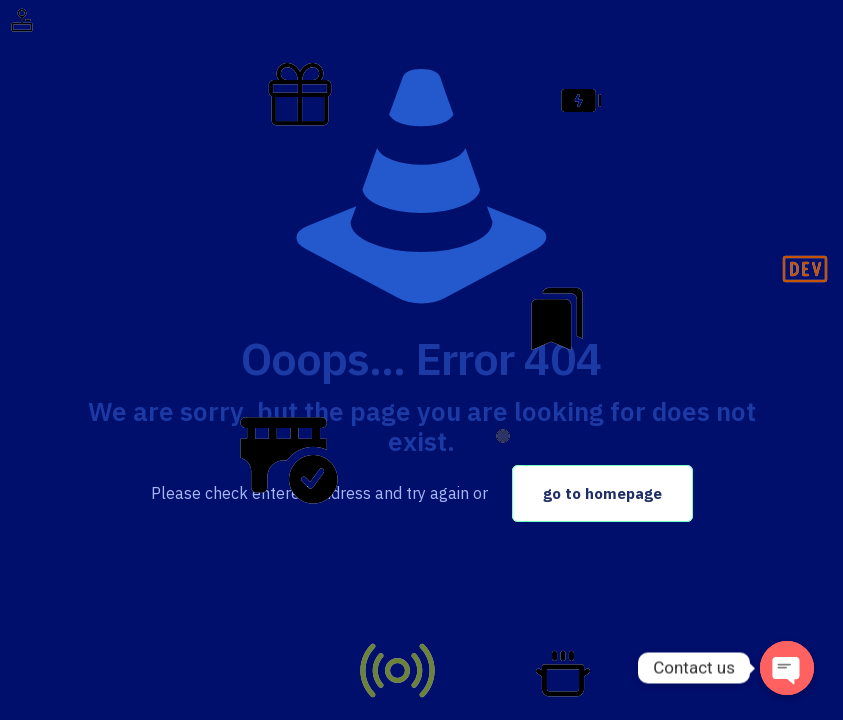 Image resolution: width=843 pixels, height=720 pixels. What do you see at coordinates (580, 100) in the screenshot?
I see `indicates device is currently charging` at bounding box center [580, 100].